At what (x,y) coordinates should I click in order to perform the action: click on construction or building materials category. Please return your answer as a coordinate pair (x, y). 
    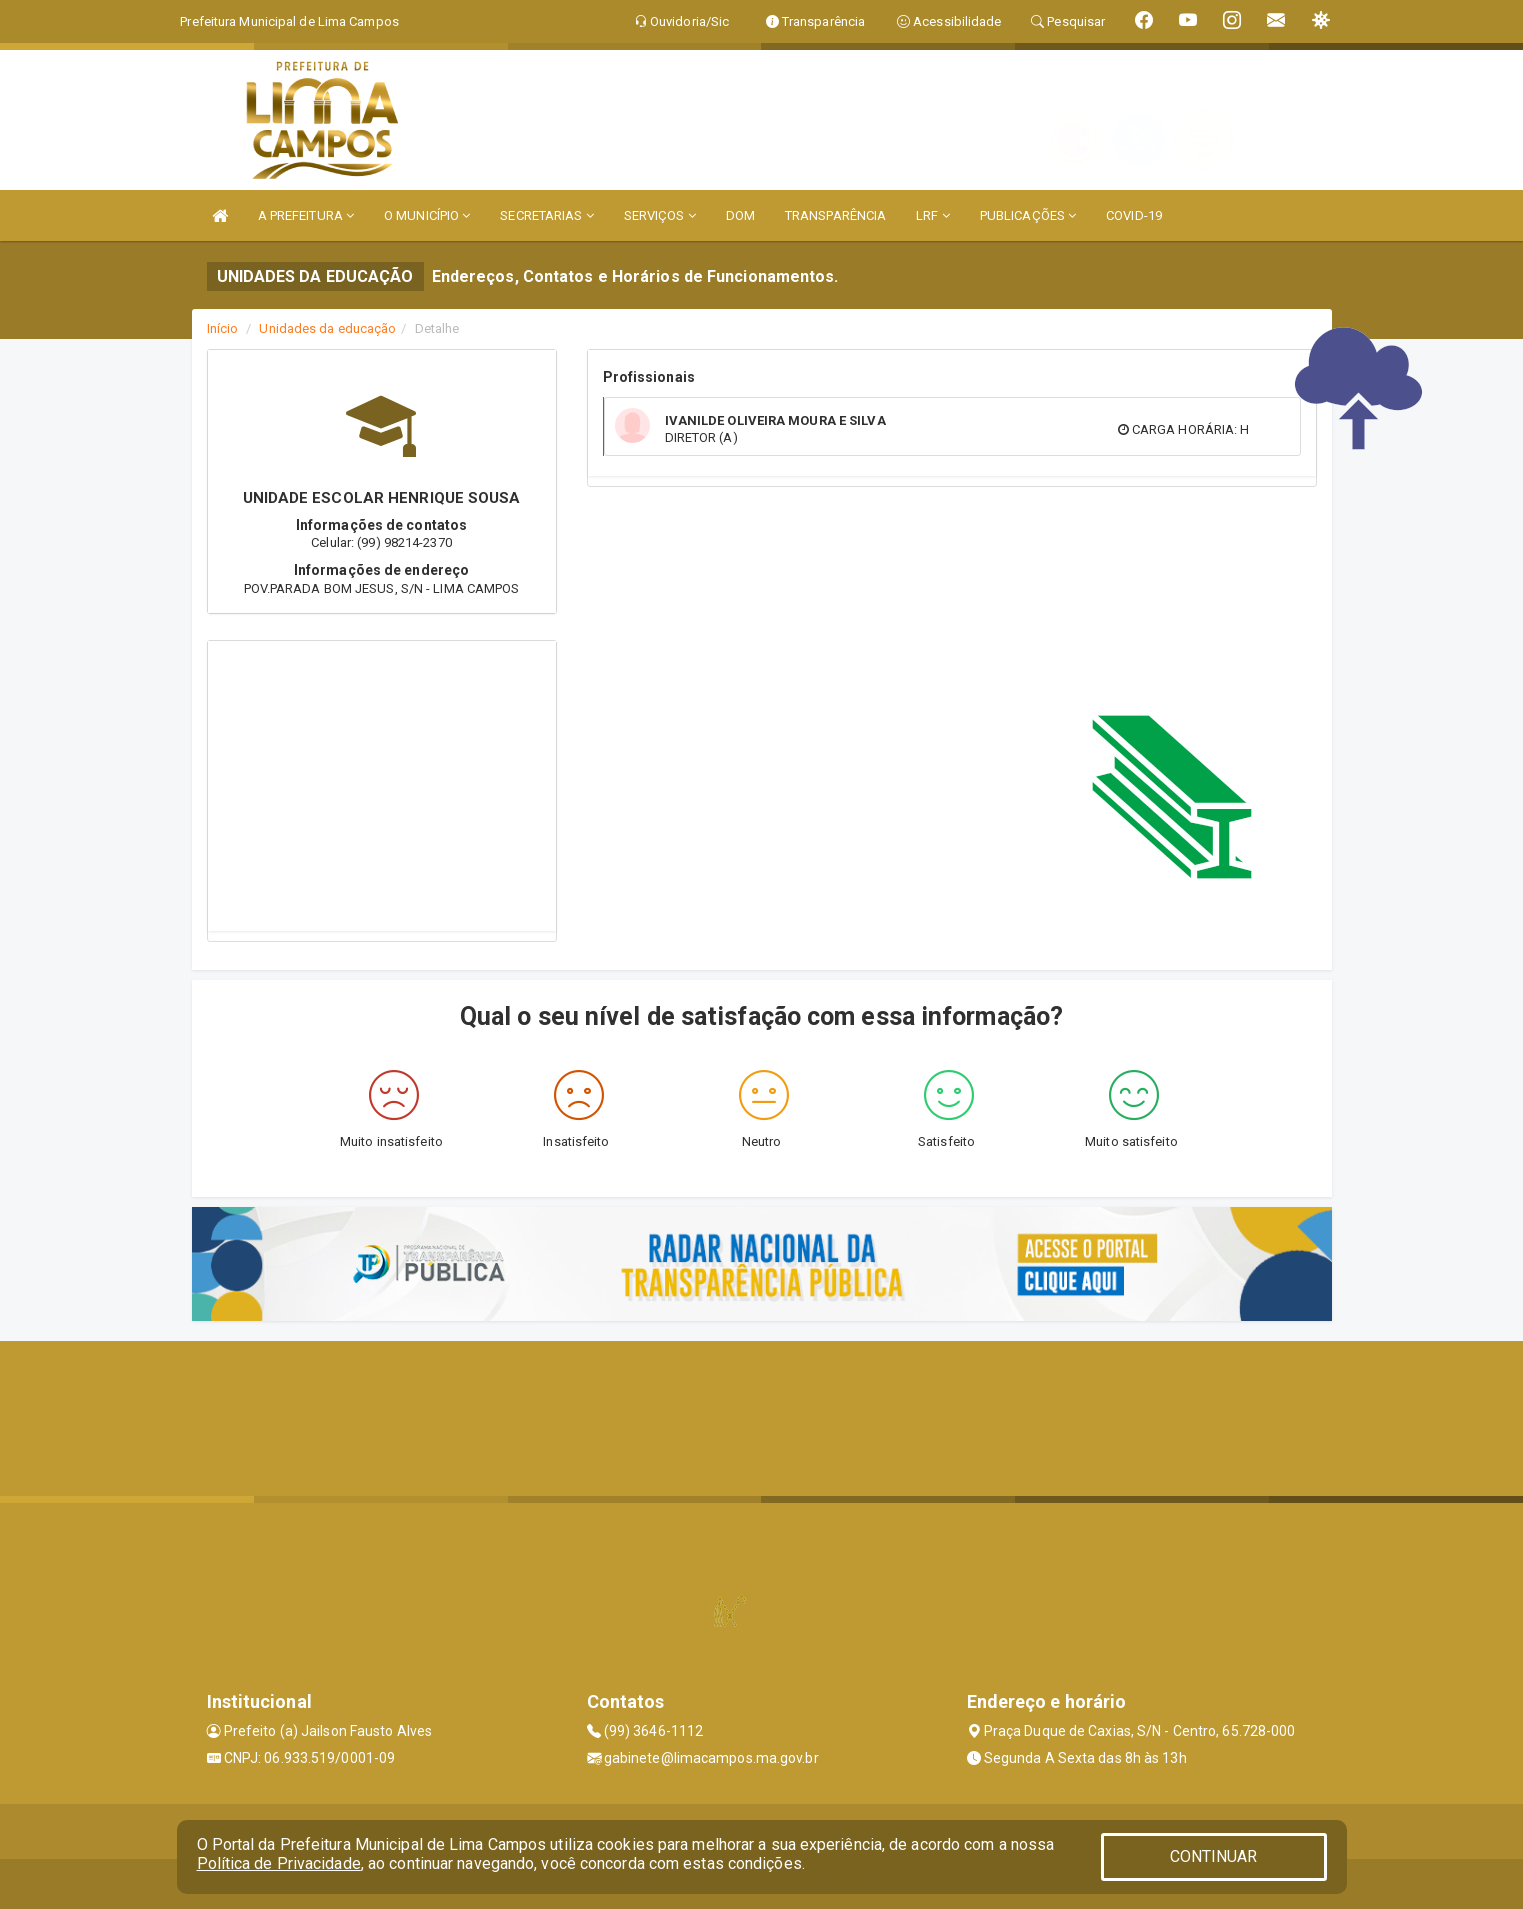
    Looking at the image, I should click on (1172, 797).